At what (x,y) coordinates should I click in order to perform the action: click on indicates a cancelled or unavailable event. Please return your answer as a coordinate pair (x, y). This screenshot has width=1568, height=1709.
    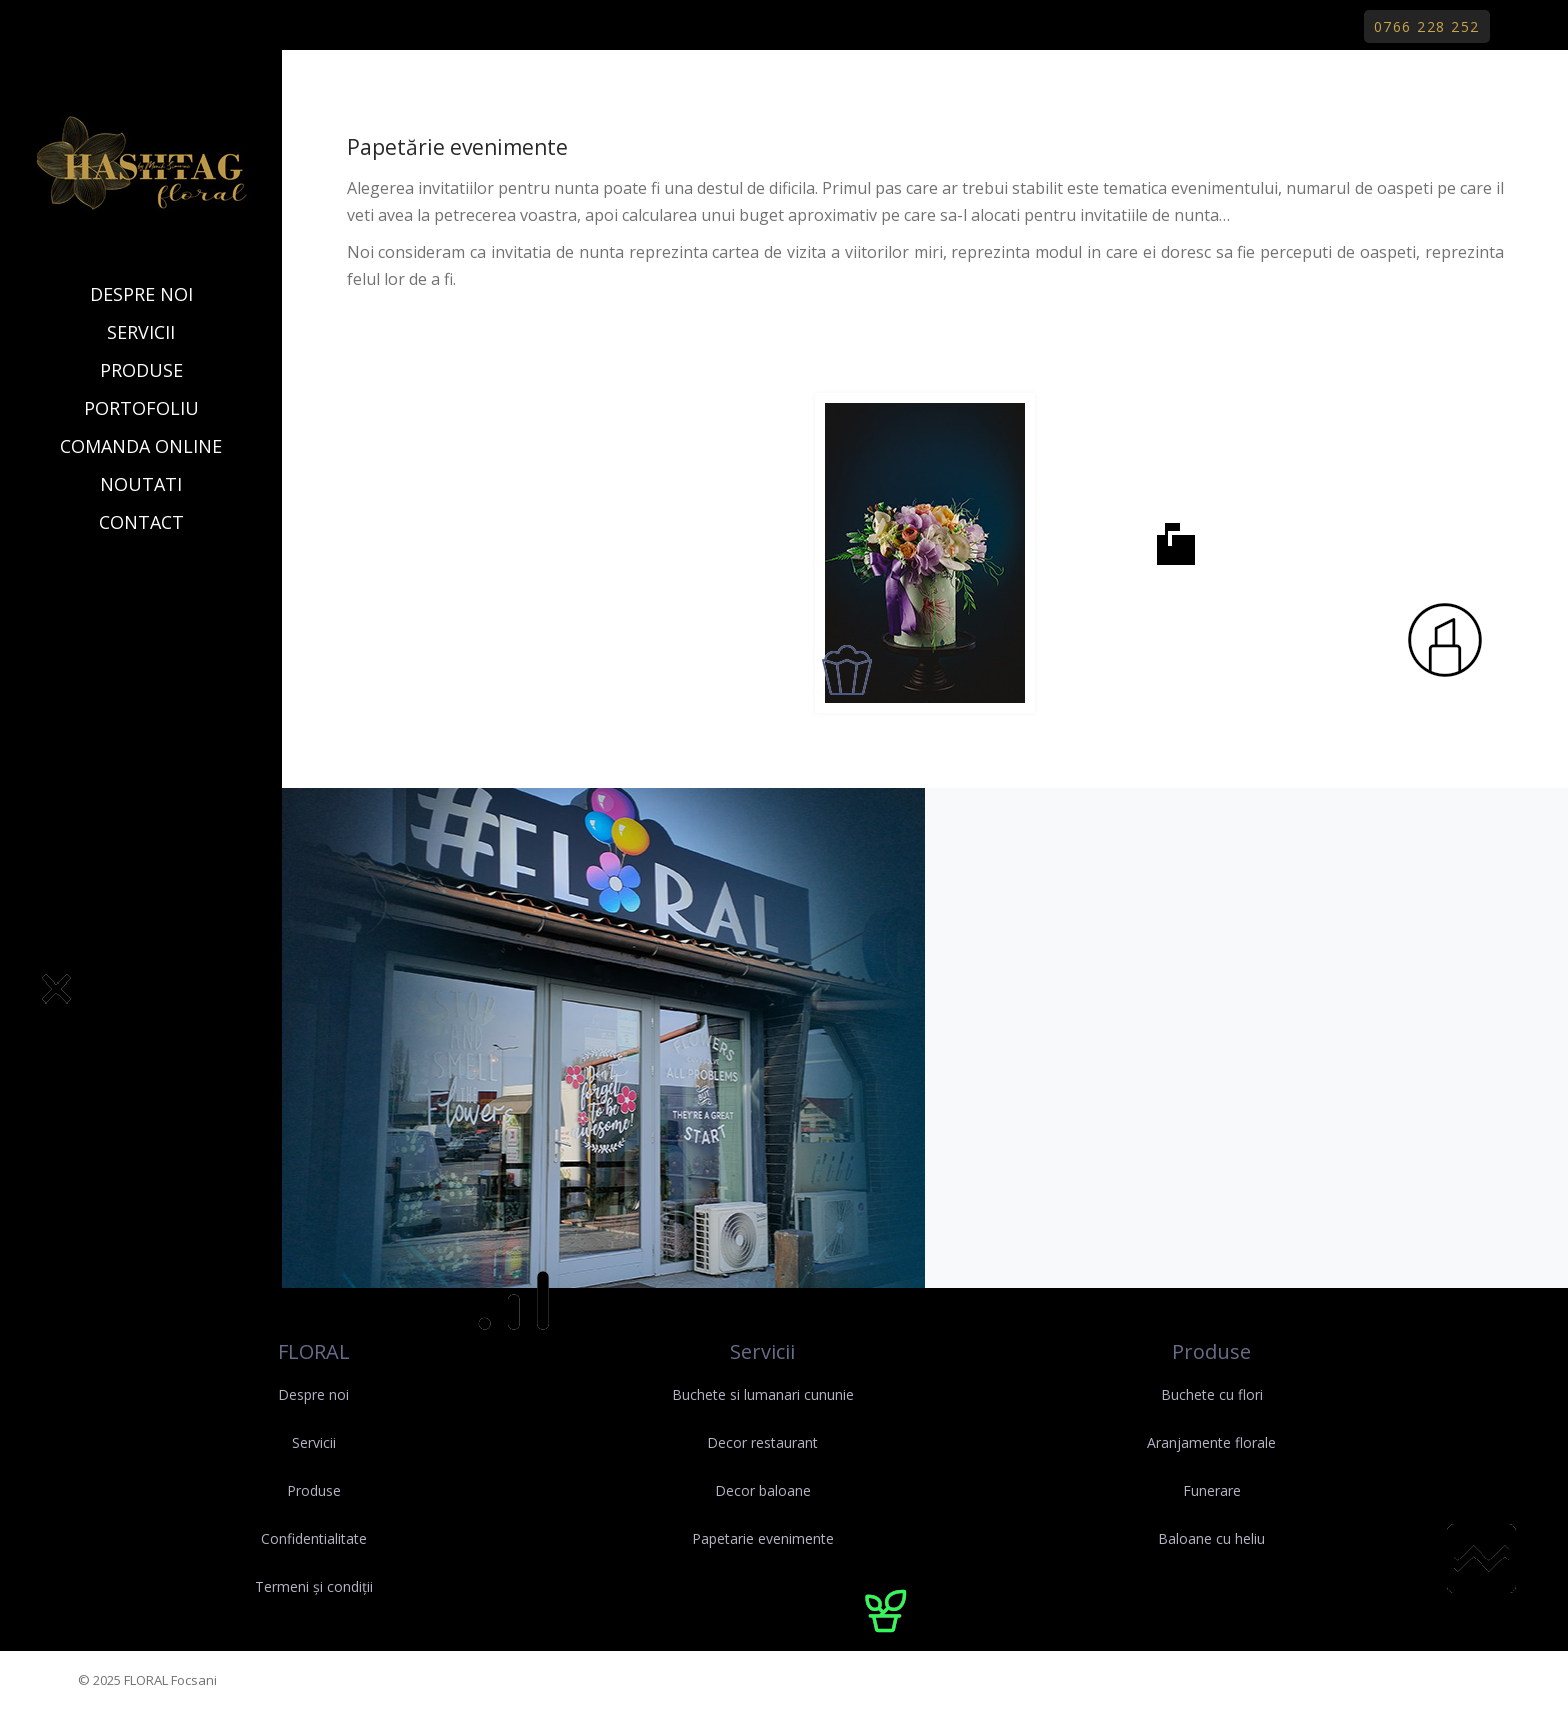
    Looking at the image, I should click on (57, 982).